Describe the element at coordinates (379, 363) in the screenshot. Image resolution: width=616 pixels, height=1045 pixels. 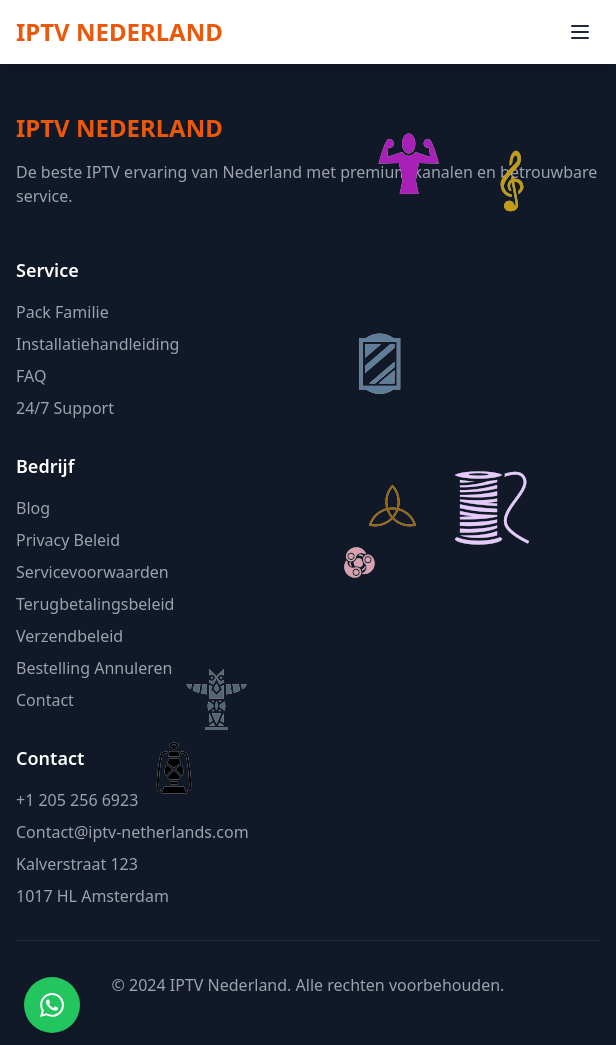
I see `view mirror or reflection feature` at that location.